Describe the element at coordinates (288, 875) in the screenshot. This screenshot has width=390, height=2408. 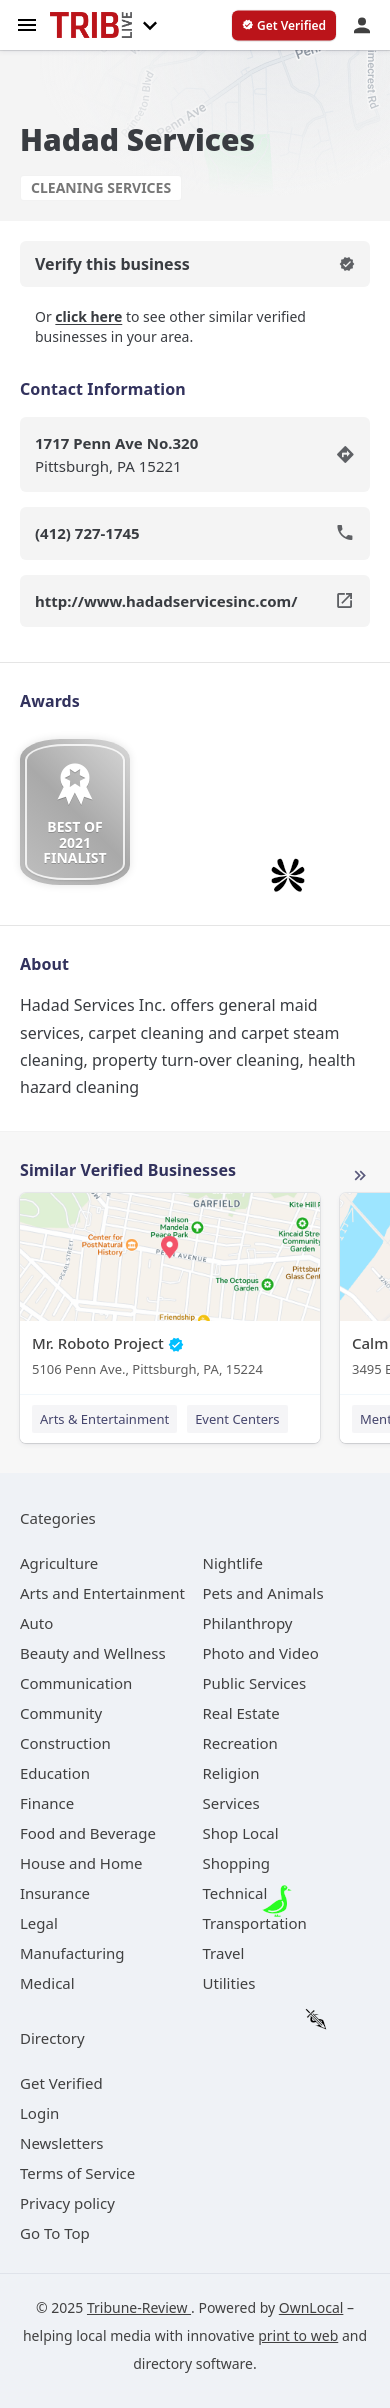
I see `equip fairy wings accessory` at that location.